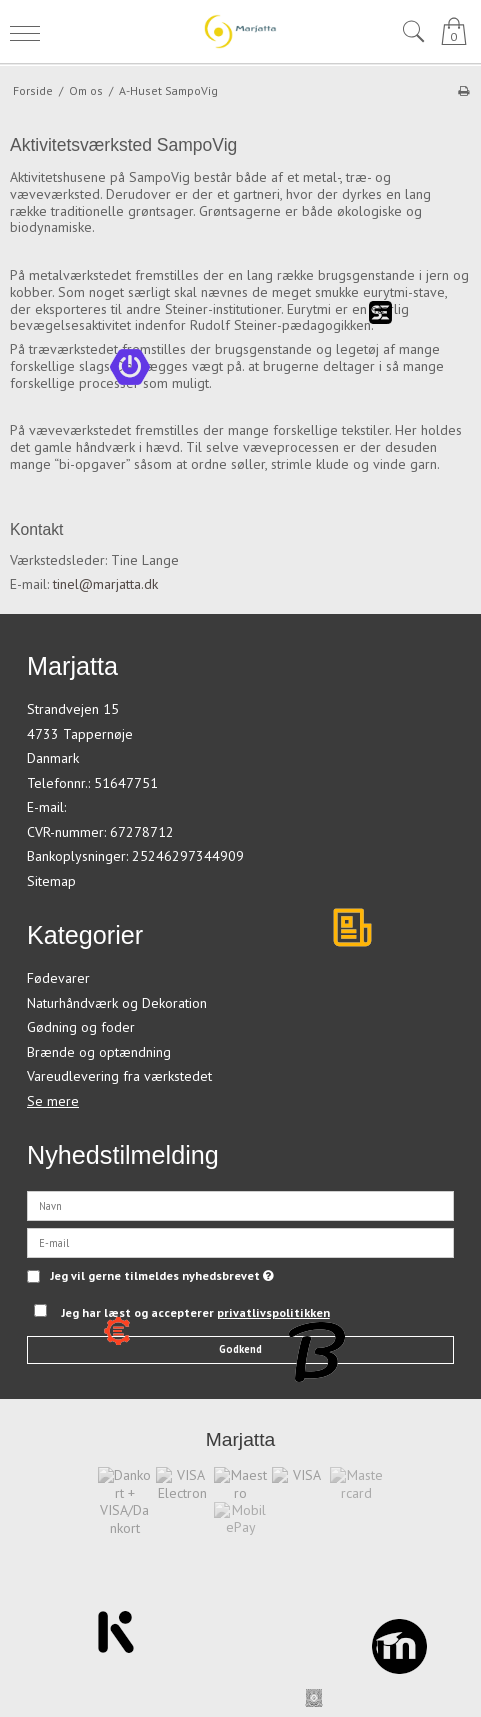 Image resolution: width=481 pixels, height=1717 pixels. What do you see at coordinates (116, 1632) in the screenshot?
I see `kaios mobile operating system logo` at bounding box center [116, 1632].